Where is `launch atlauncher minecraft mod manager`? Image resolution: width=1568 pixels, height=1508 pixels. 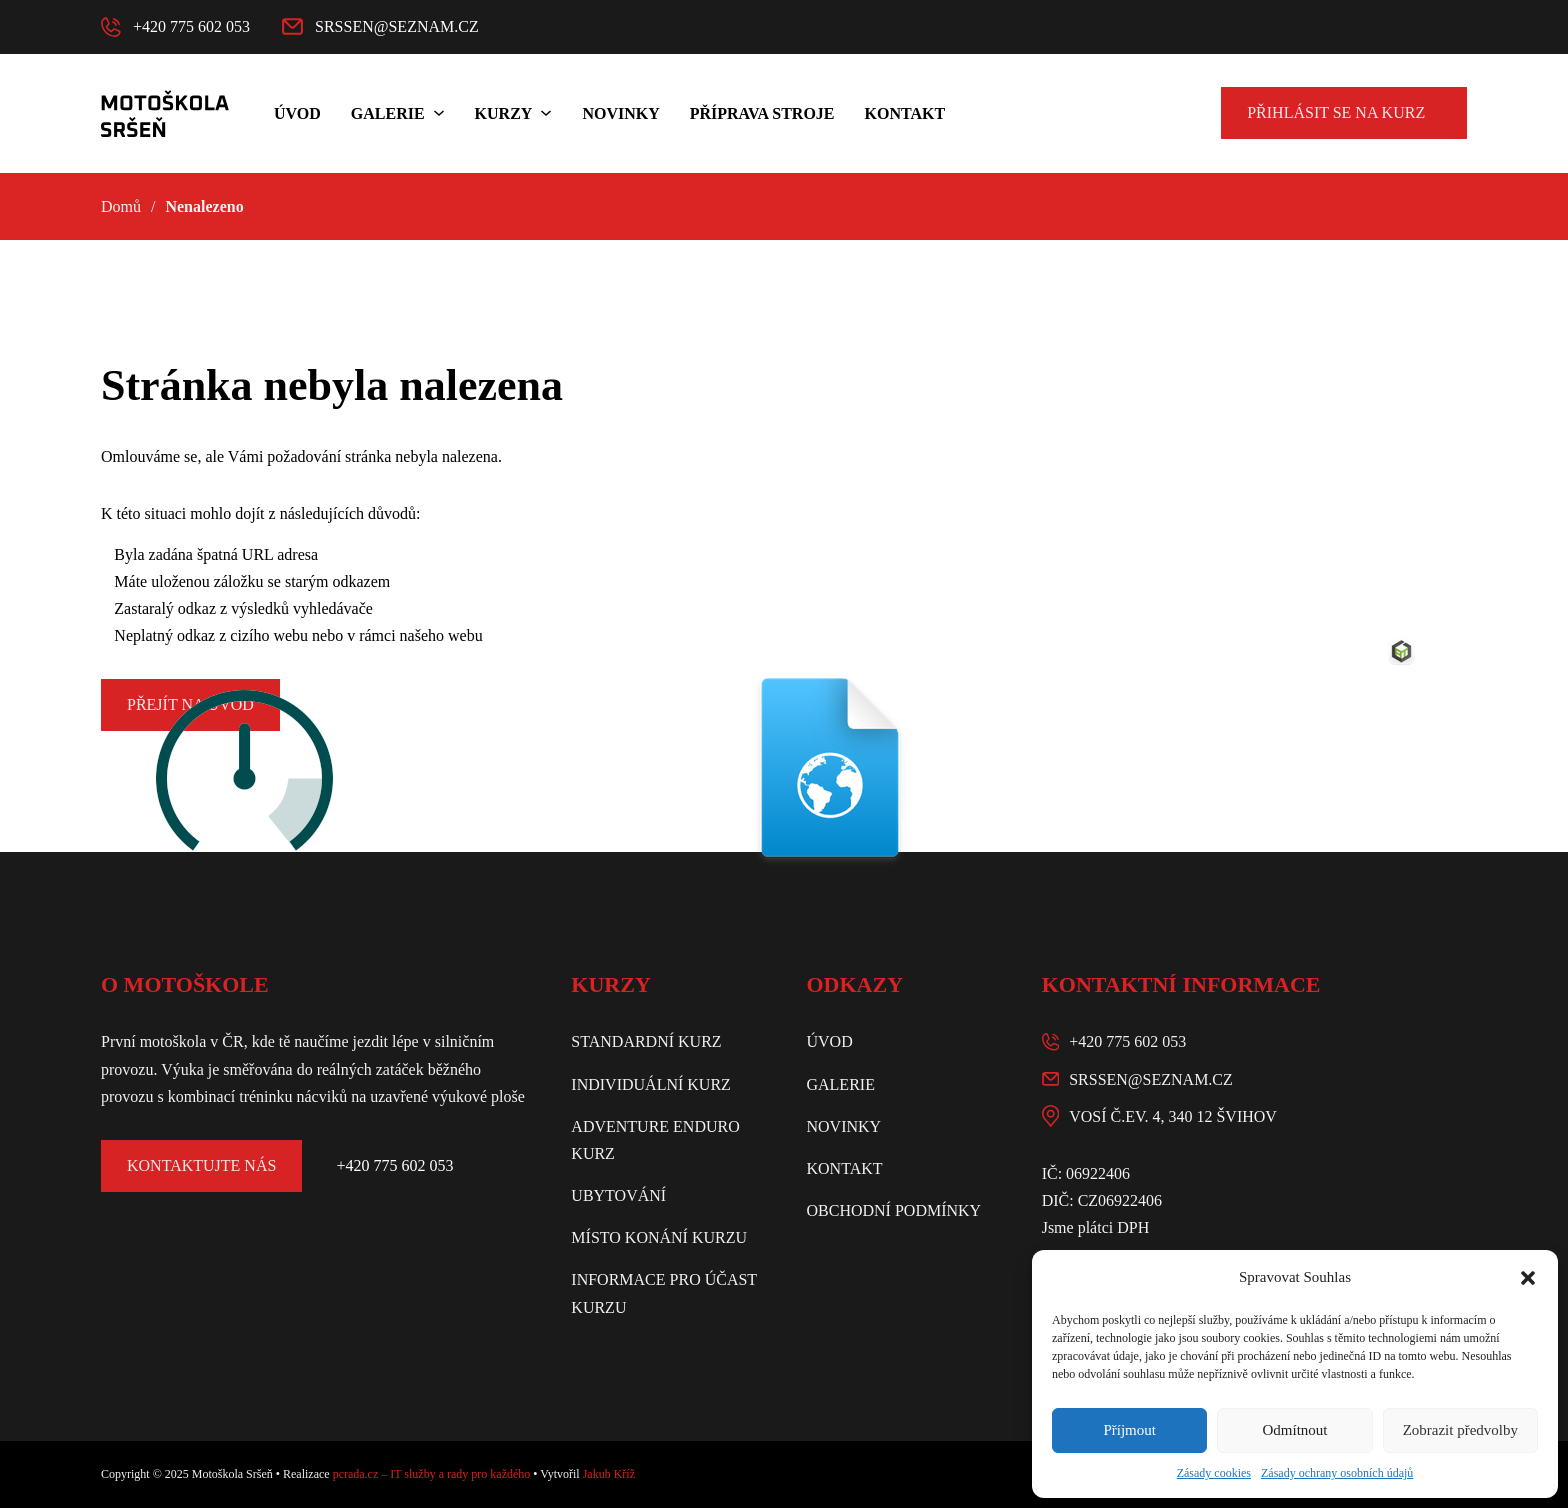 launch atlauncher minecraft mod manager is located at coordinates (1401, 651).